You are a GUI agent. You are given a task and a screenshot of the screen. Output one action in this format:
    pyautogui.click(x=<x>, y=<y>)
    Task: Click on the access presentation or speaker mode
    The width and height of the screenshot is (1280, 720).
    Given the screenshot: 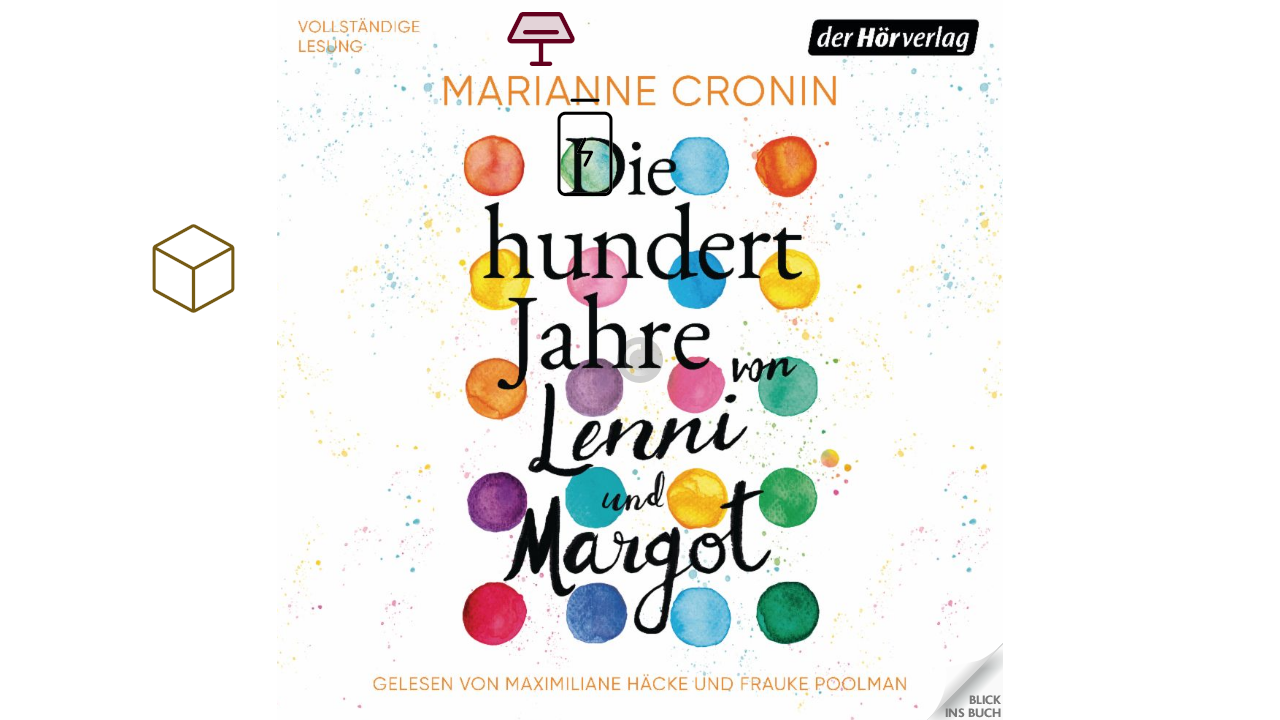 What is the action you would take?
    pyautogui.click(x=541, y=39)
    